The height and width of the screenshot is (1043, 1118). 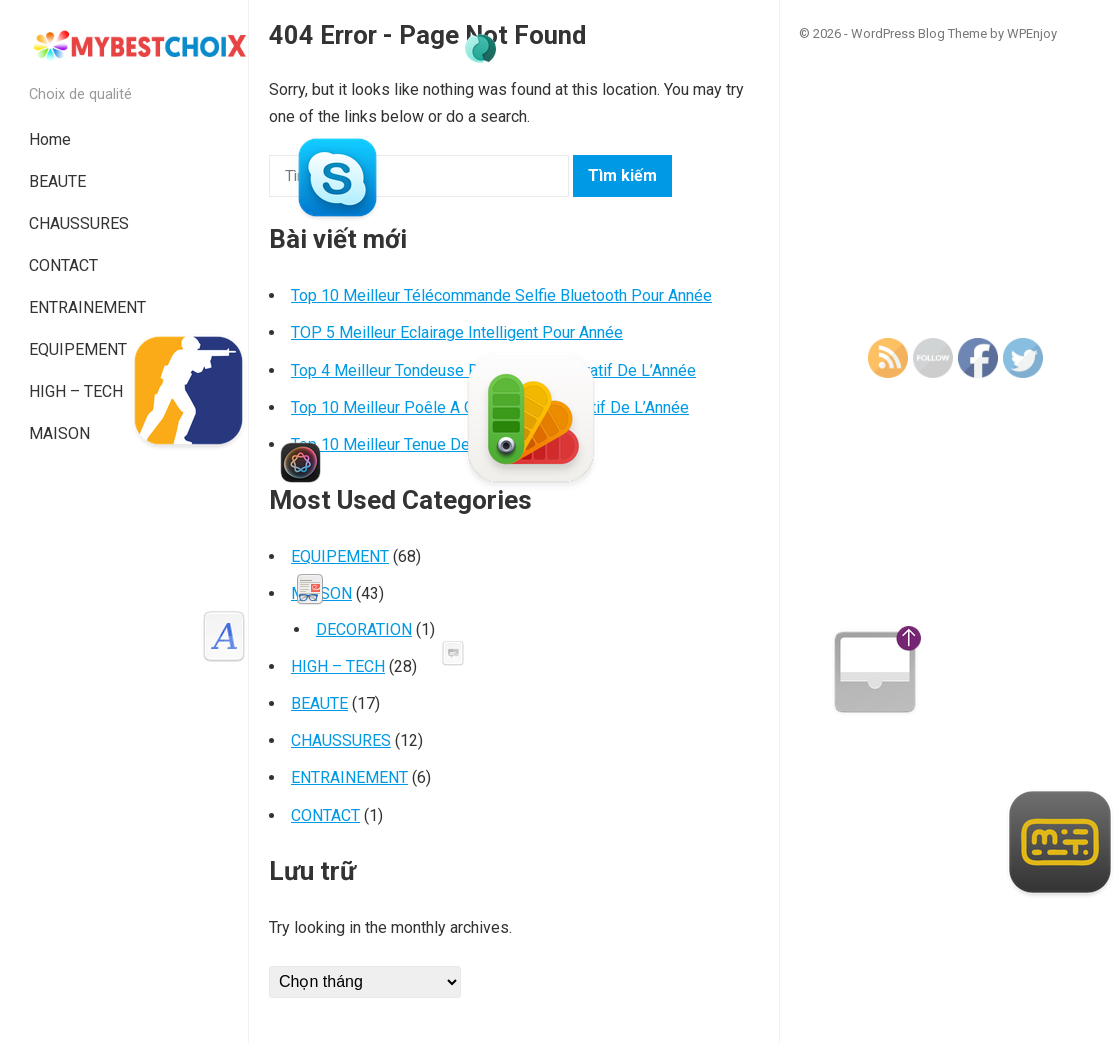 I want to click on open monkeytype typing test app, so click(x=1060, y=842).